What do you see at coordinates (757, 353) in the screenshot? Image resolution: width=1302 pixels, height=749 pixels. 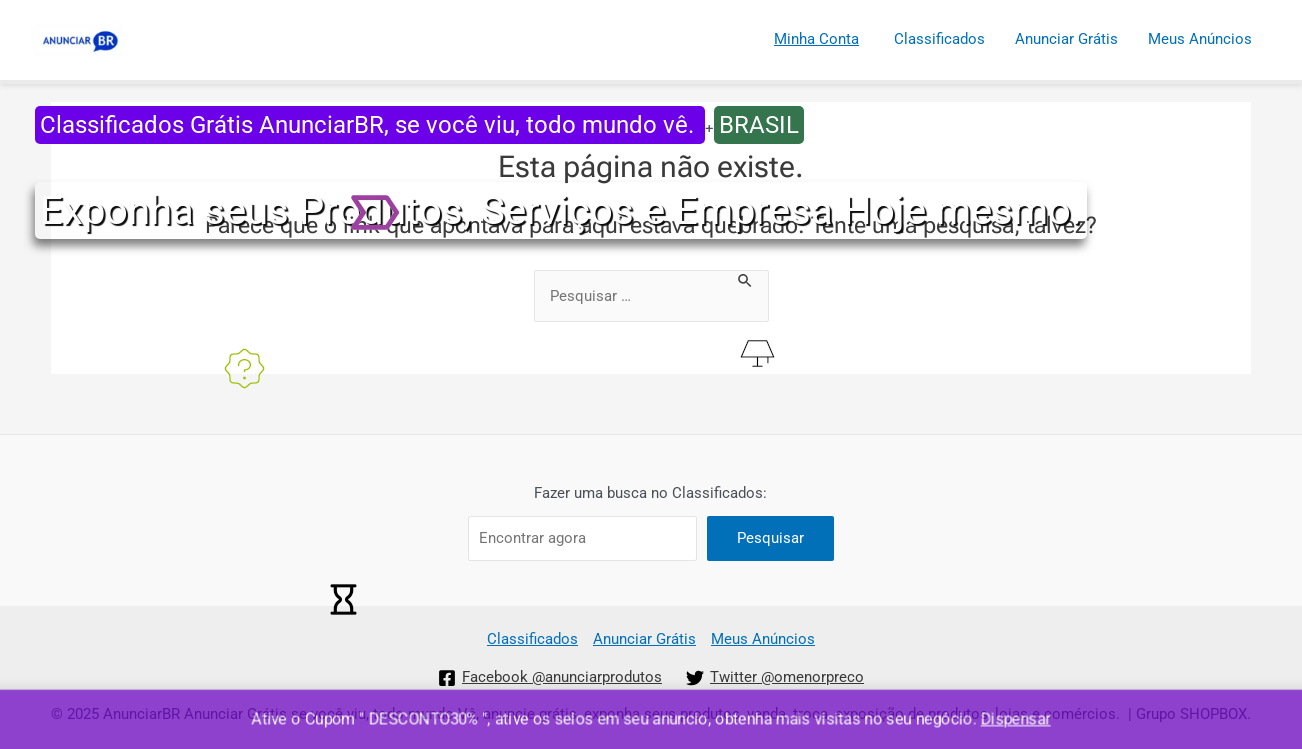 I see `toggle desk lamp or reading light` at bounding box center [757, 353].